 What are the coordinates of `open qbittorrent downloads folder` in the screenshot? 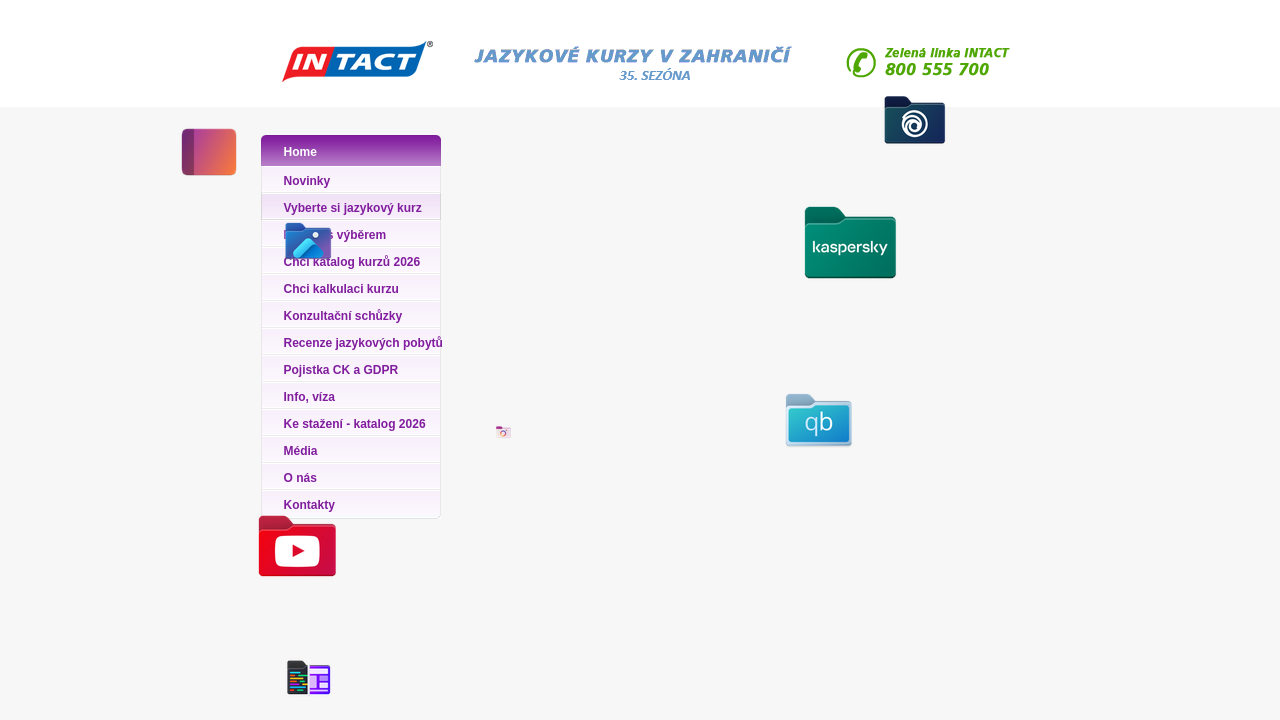 It's located at (818, 421).